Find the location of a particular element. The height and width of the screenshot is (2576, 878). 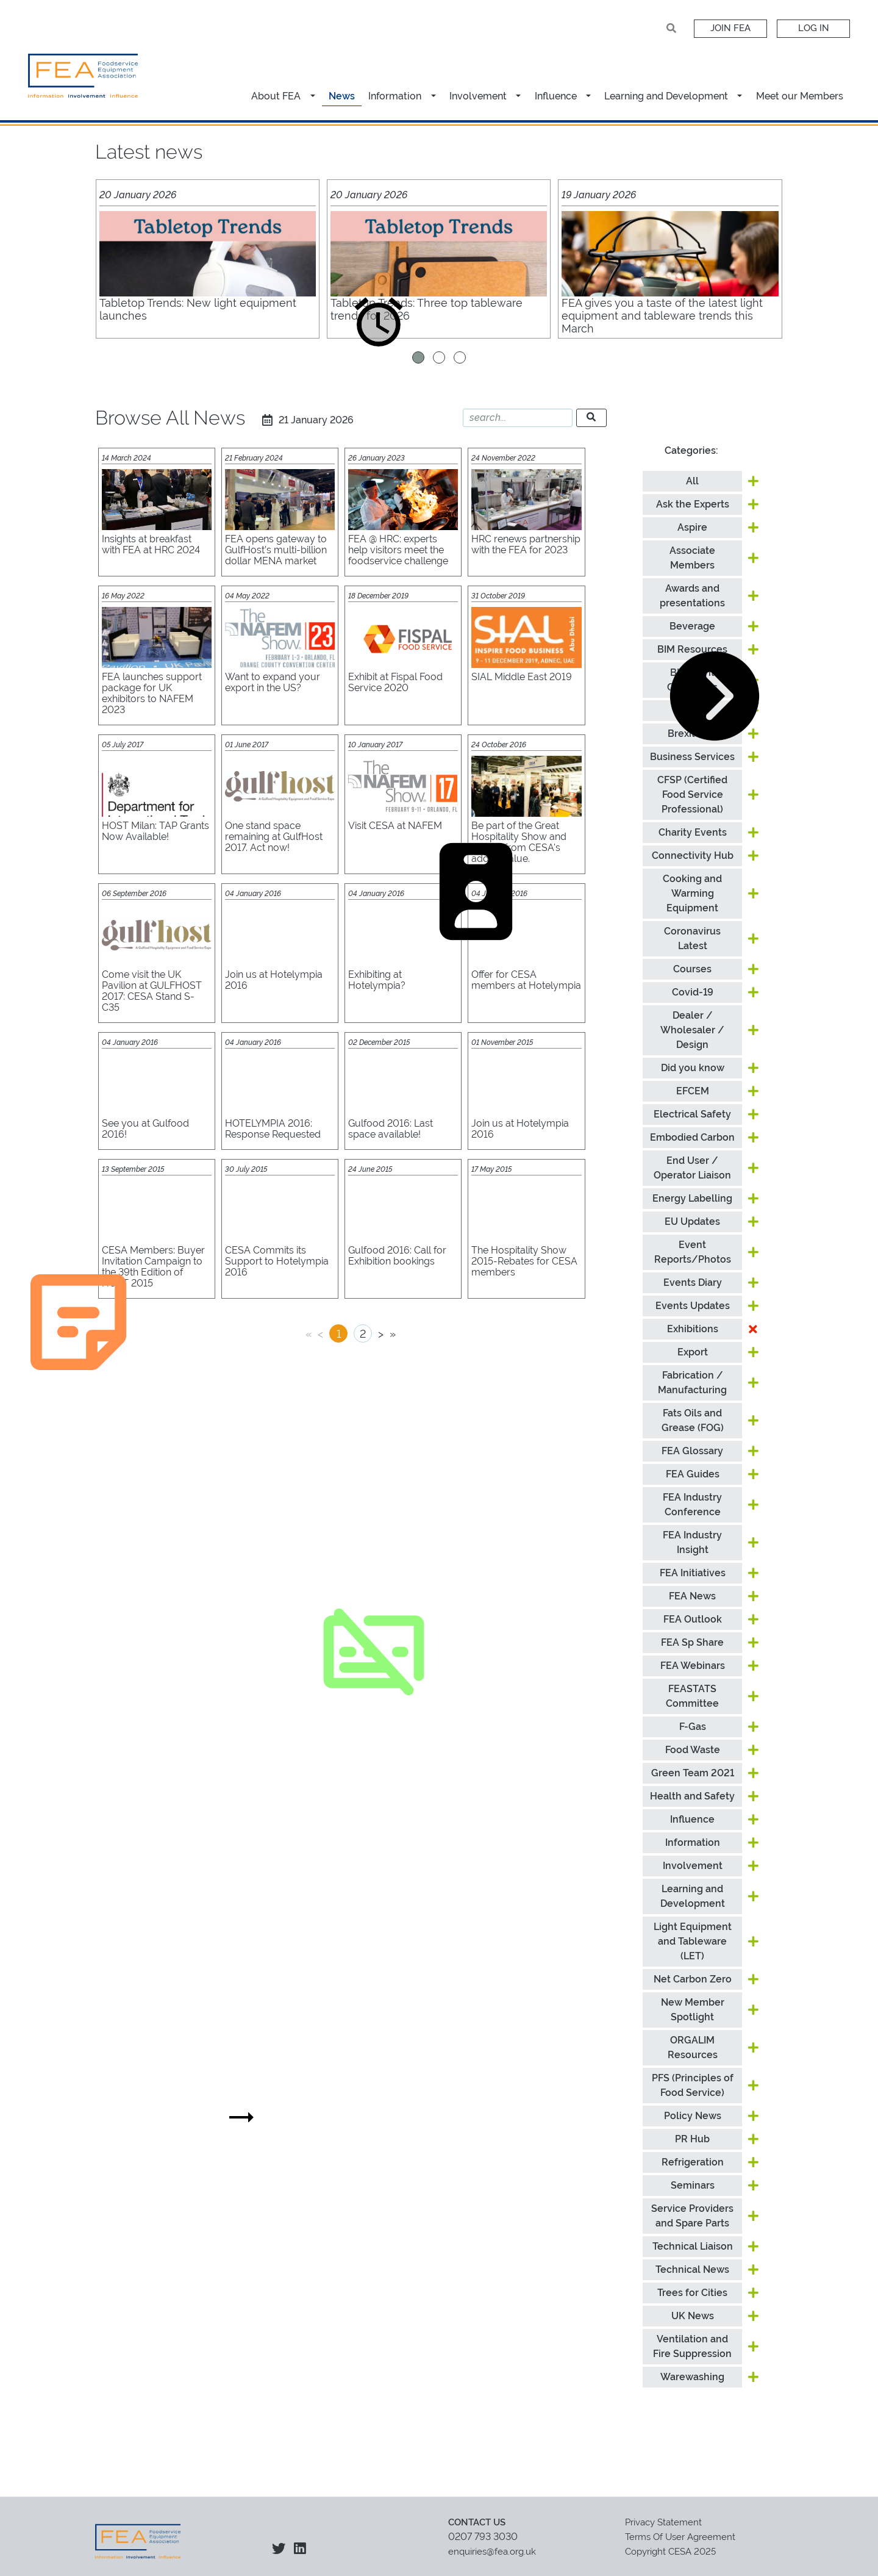

go to the next item or page is located at coordinates (715, 696).